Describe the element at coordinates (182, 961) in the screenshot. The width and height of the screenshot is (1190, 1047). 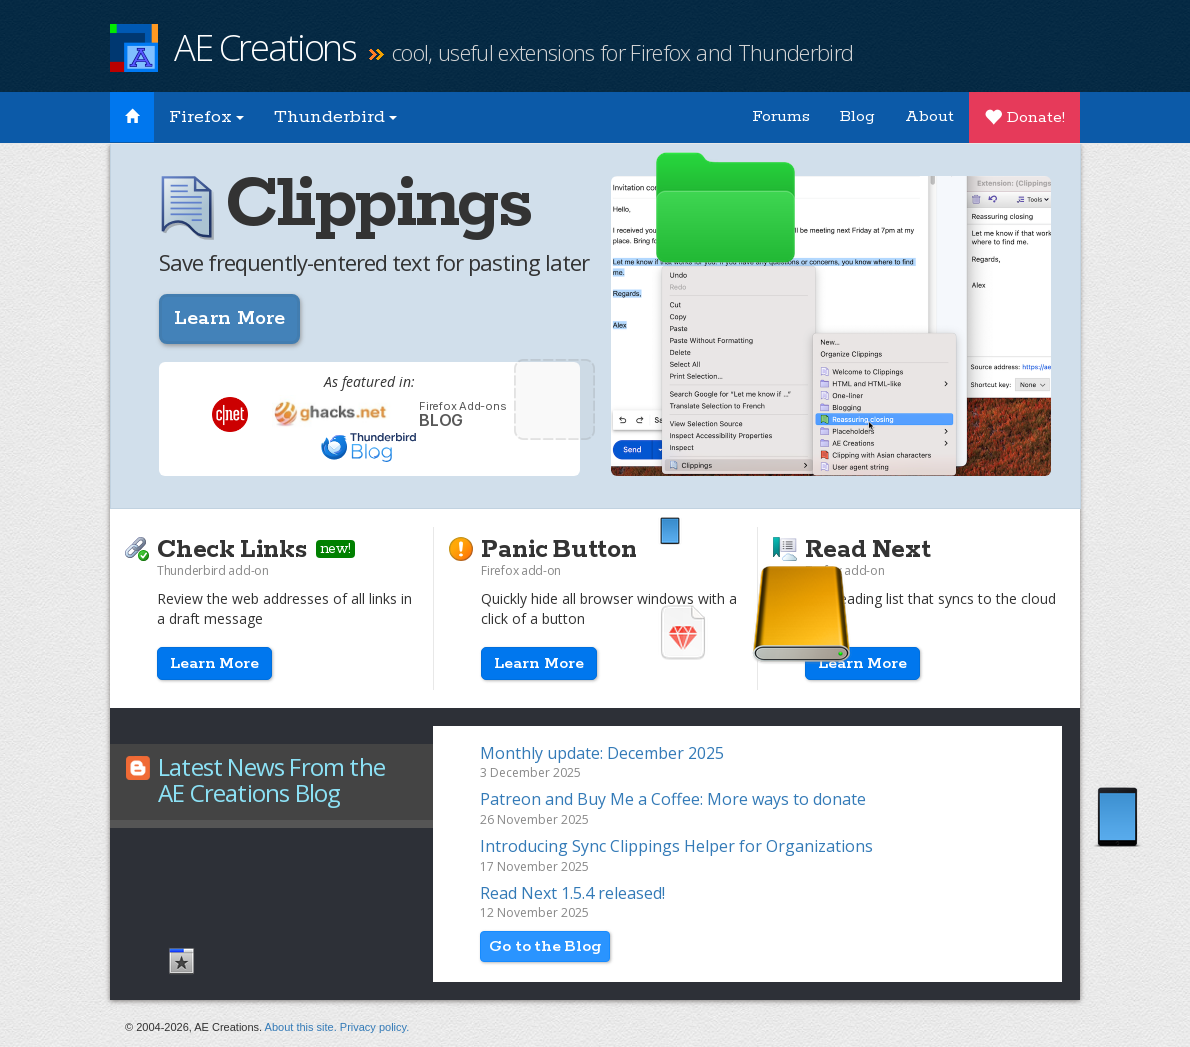
I see `access favorited items in your media library` at that location.